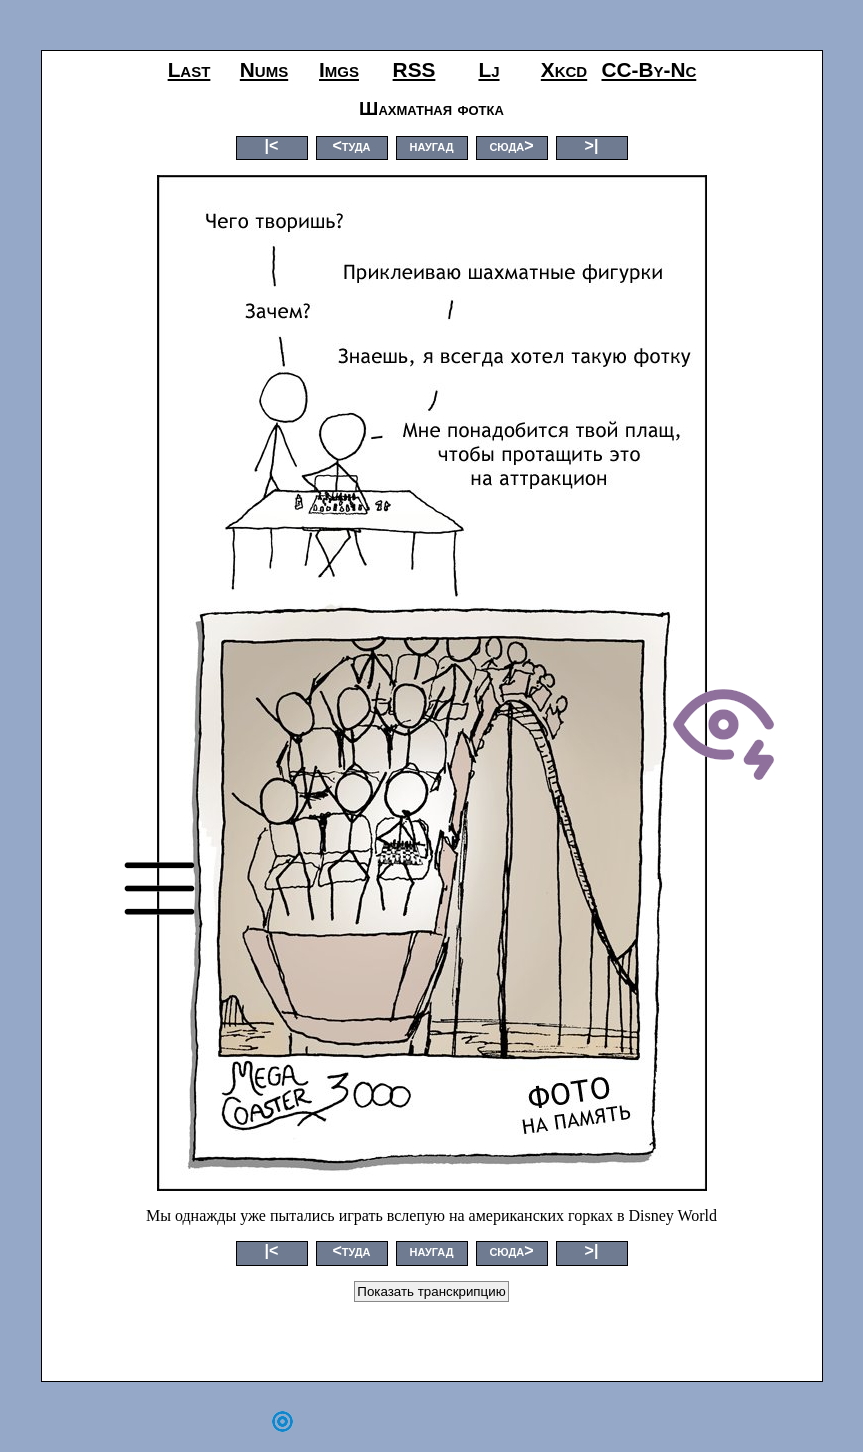 Image resolution: width=863 pixels, height=1452 pixels. Describe the element at coordinates (723, 724) in the screenshot. I see `quick view or flash preview` at that location.